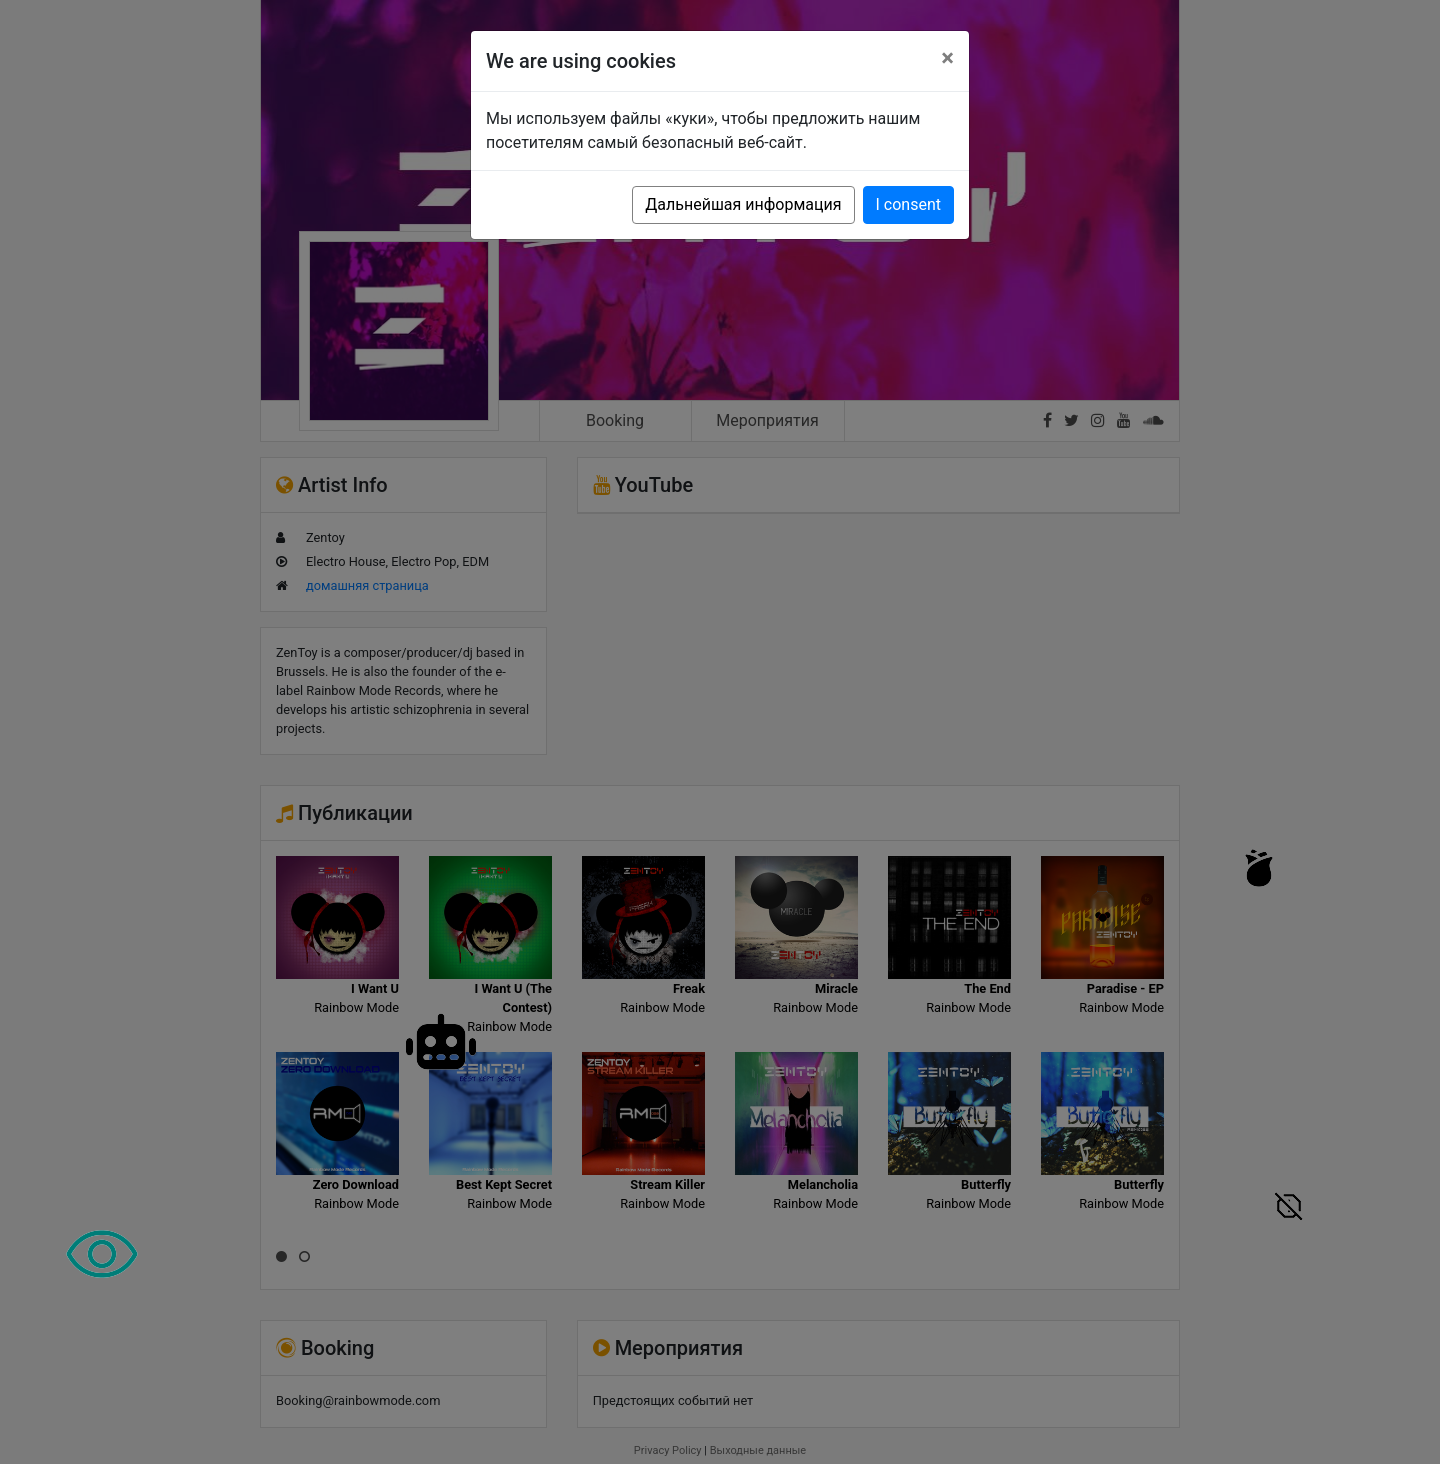 Image resolution: width=1440 pixels, height=1464 pixels. What do you see at coordinates (102, 1254) in the screenshot?
I see `view or preview content` at bounding box center [102, 1254].